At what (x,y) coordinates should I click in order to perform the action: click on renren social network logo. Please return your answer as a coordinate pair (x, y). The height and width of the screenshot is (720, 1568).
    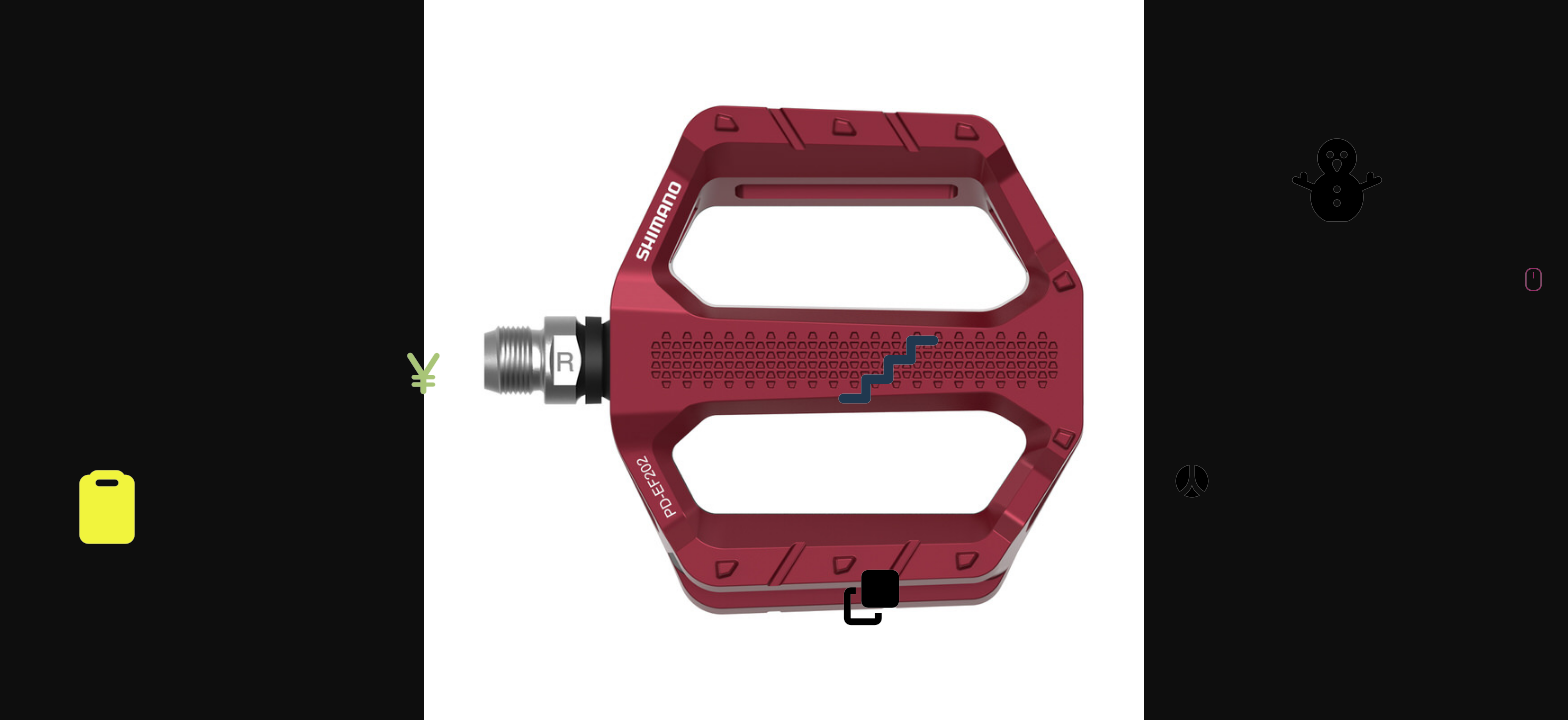
    Looking at the image, I should click on (1192, 481).